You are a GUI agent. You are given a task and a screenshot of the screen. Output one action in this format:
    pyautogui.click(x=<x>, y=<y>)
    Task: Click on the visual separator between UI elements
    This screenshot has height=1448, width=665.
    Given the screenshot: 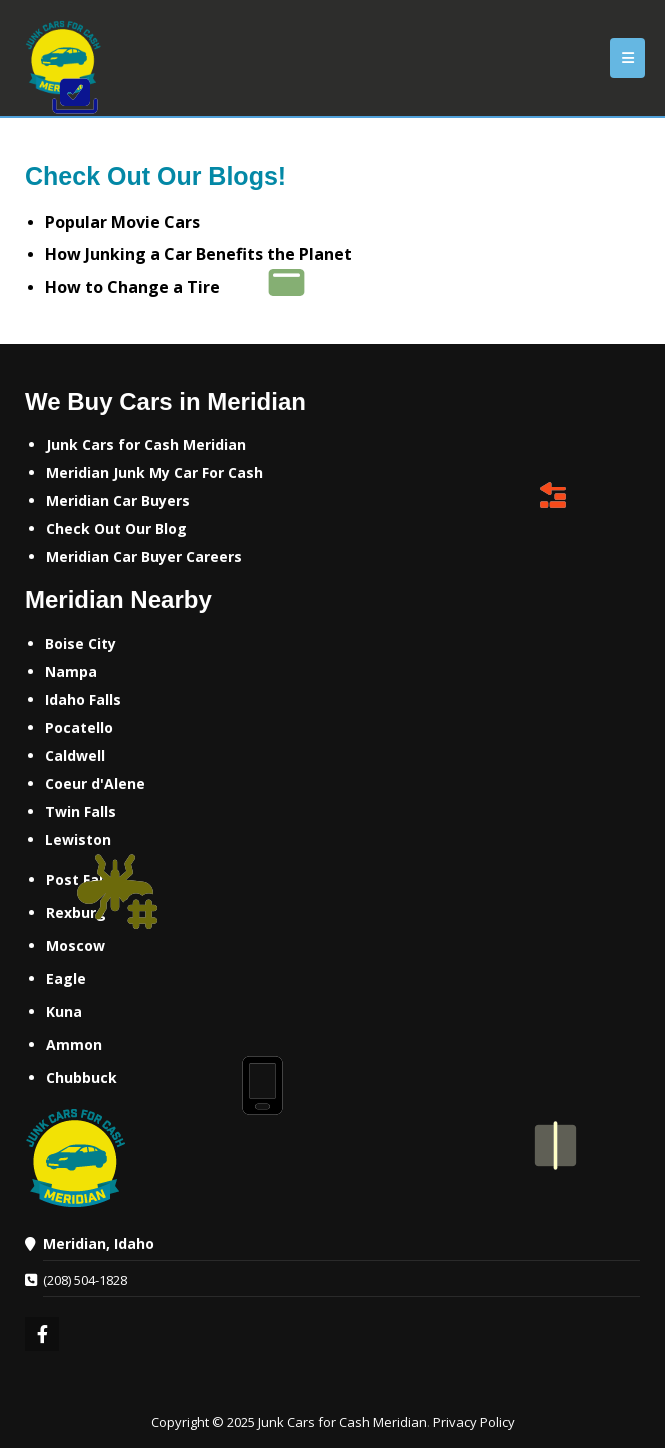 What is the action you would take?
    pyautogui.click(x=555, y=1145)
    